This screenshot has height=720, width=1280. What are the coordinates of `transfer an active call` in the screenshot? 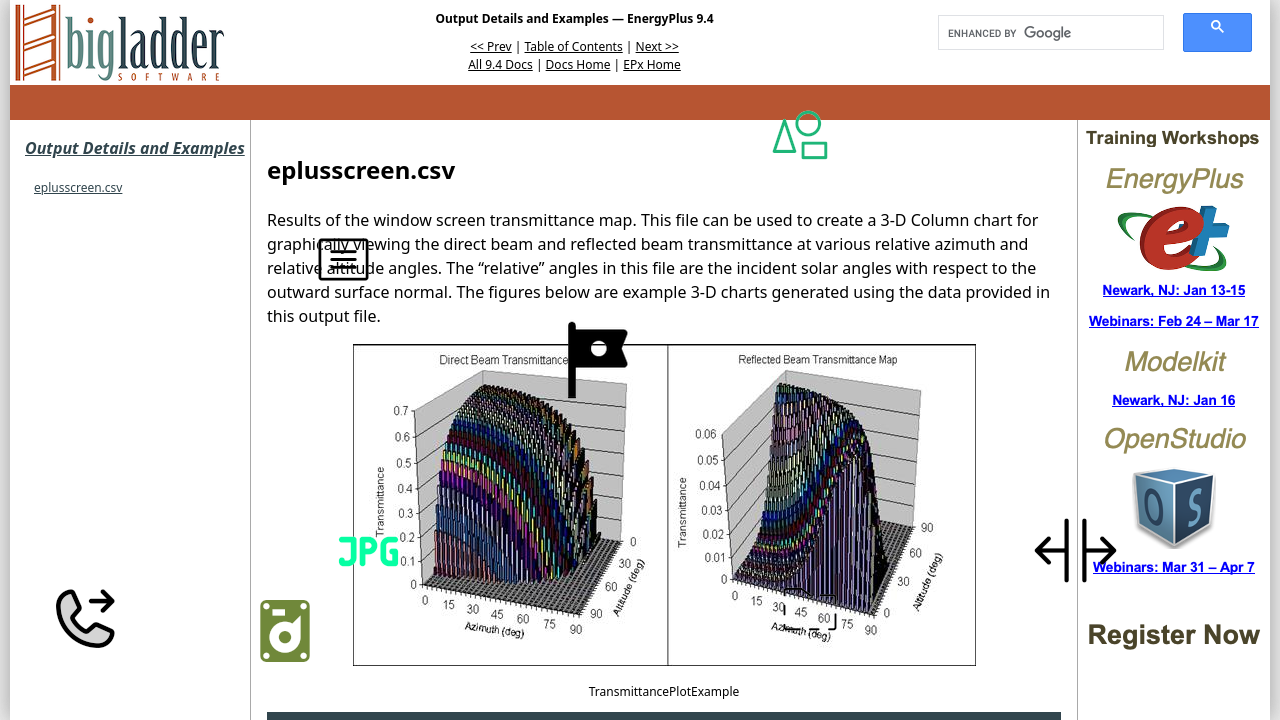 It's located at (86, 617).